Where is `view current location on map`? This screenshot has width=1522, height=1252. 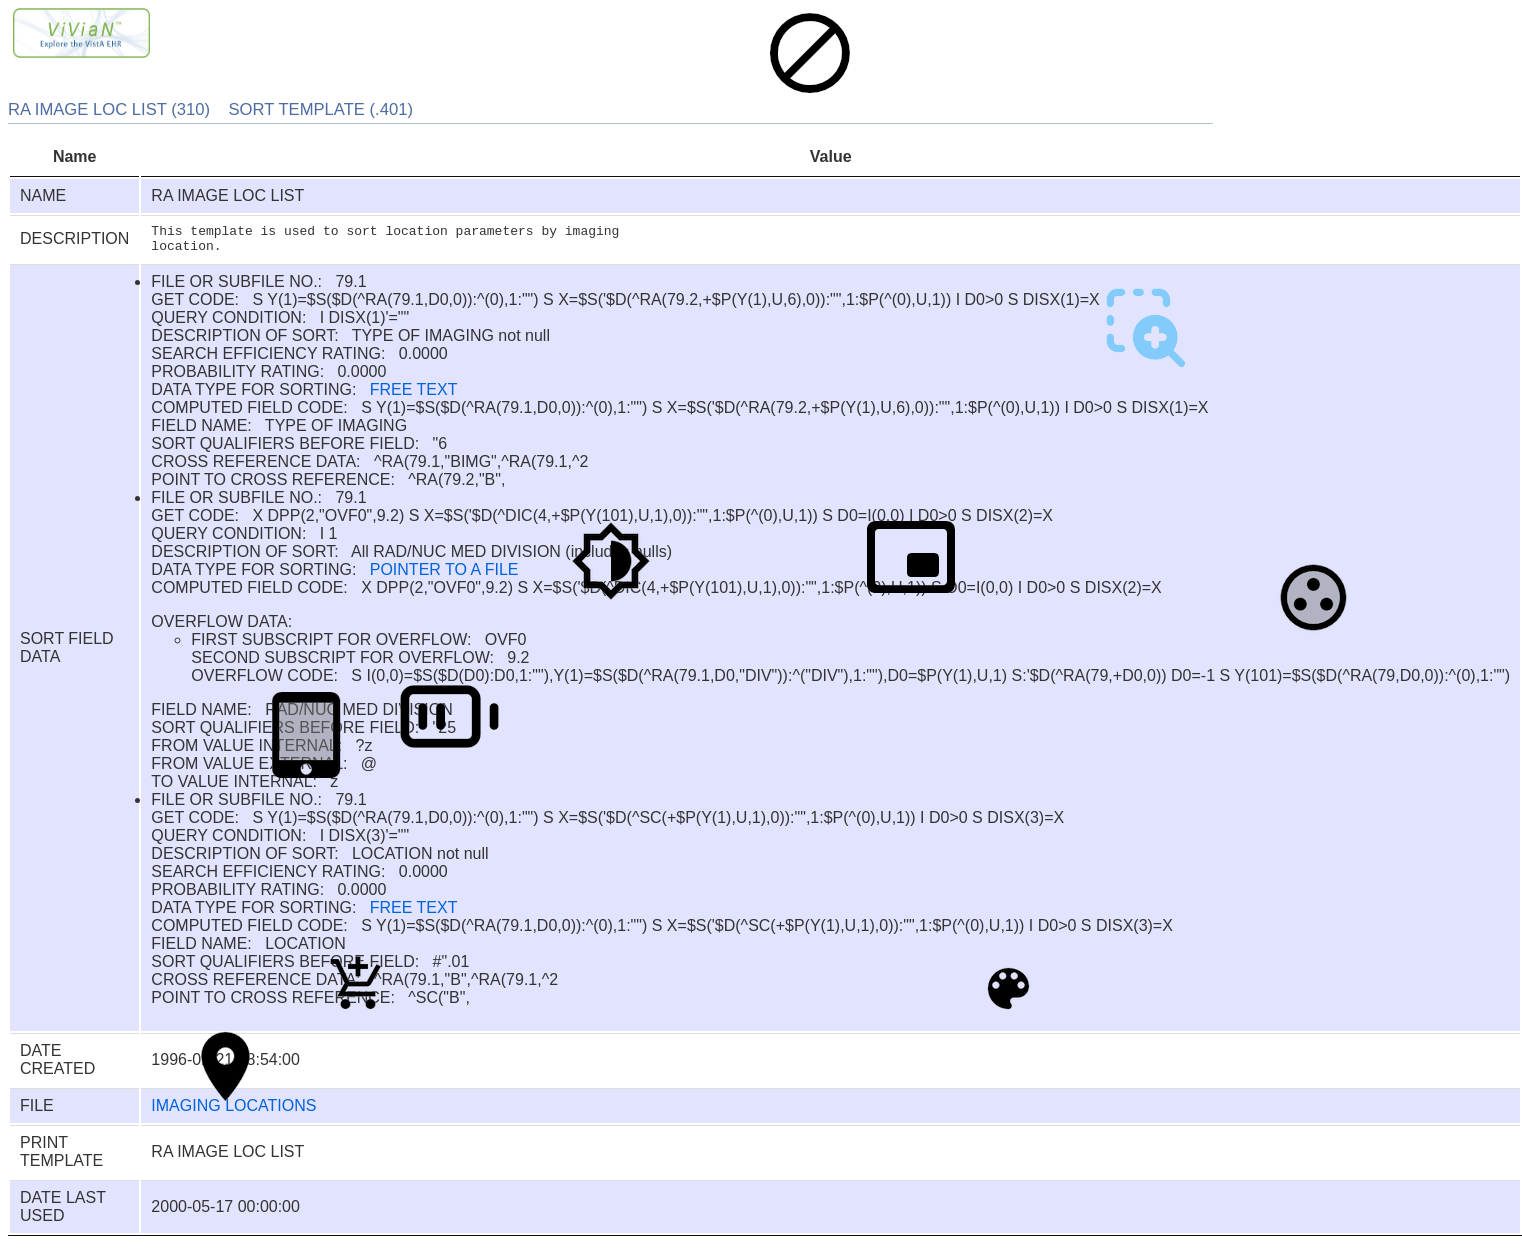
view current location on map is located at coordinates (225, 1066).